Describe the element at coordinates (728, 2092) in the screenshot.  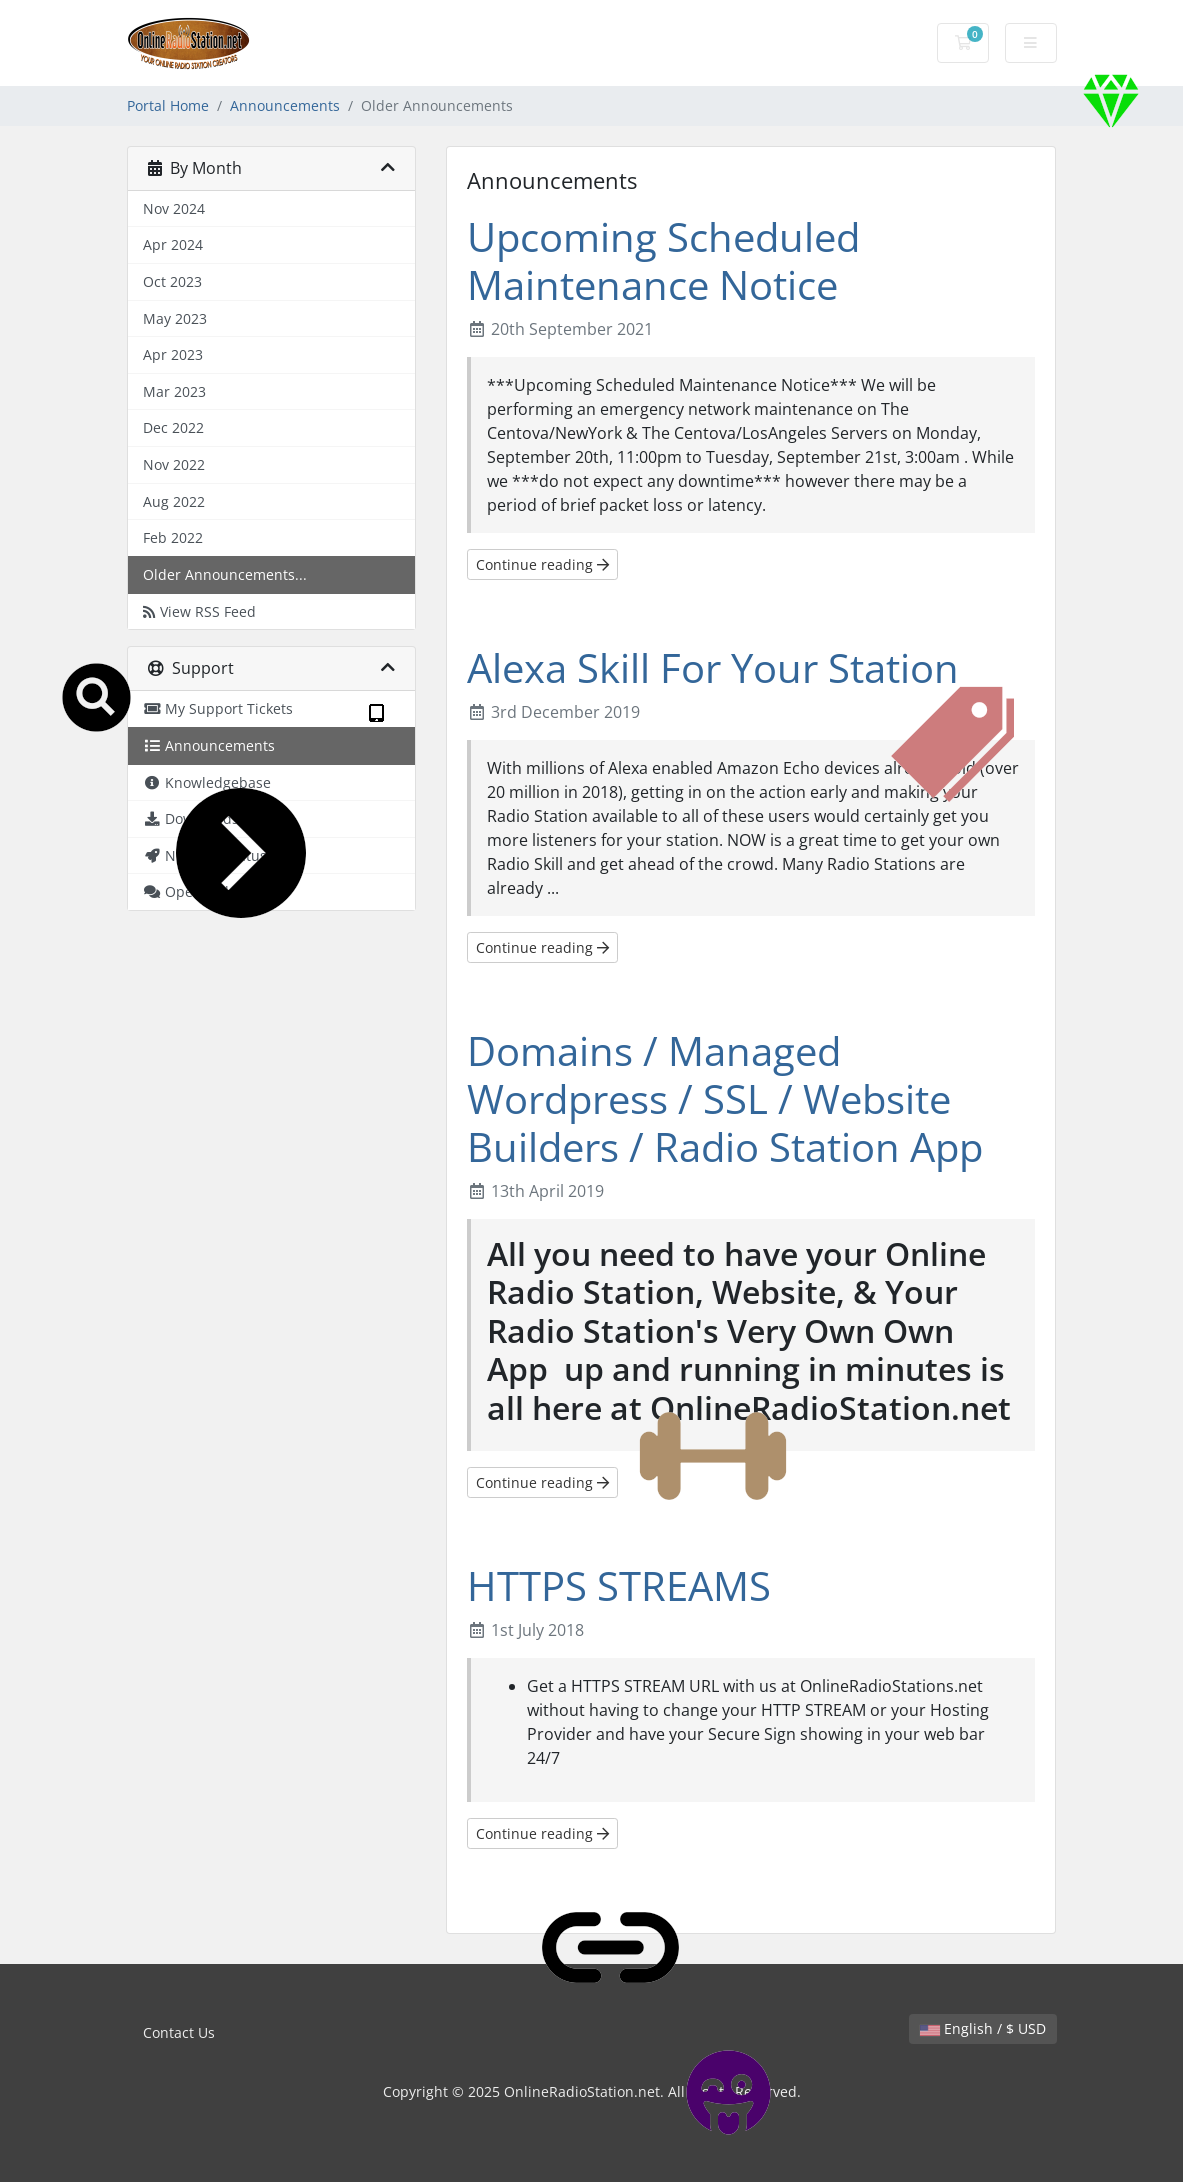
I see `insert a playful or silly emoji reaction` at that location.